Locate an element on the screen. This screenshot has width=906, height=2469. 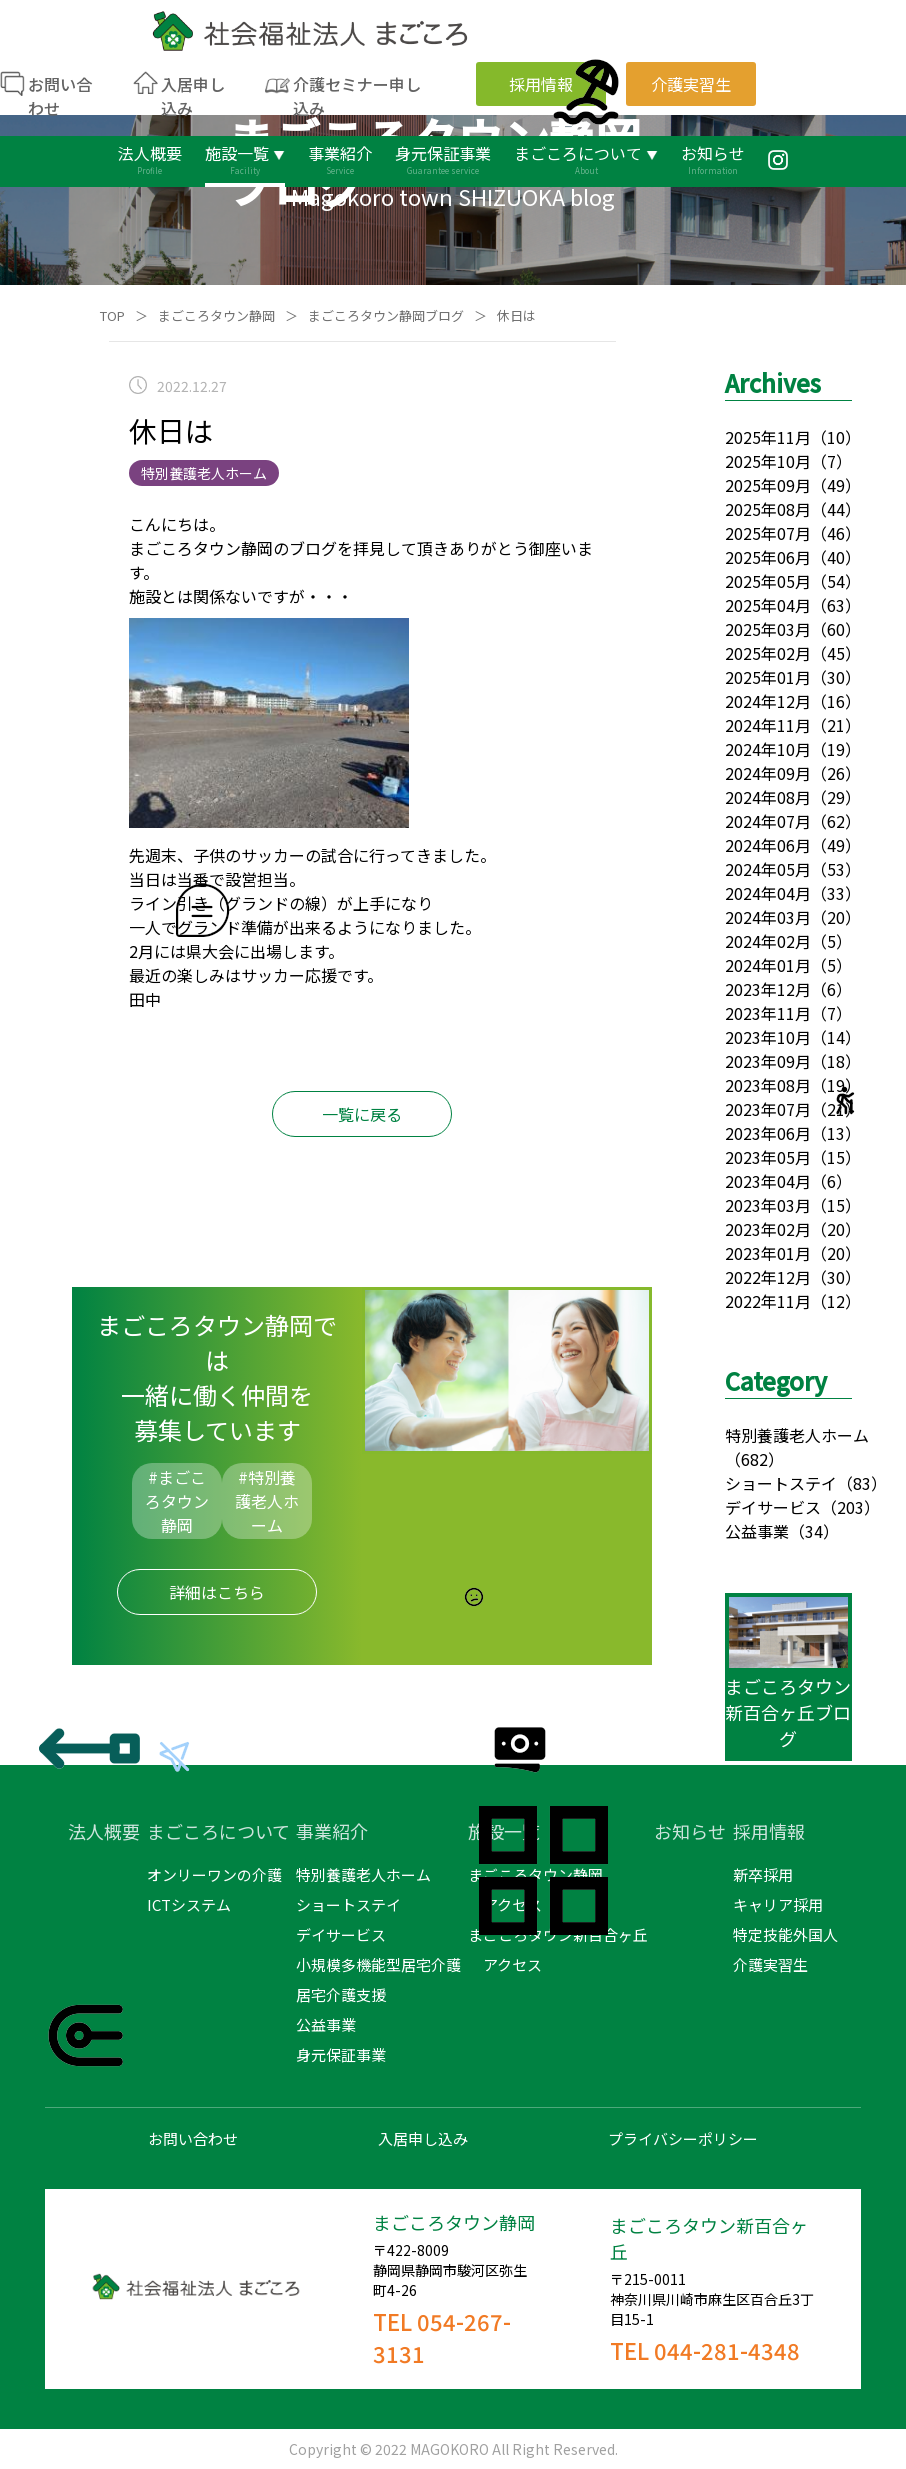
view your wallet or account balance is located at coordinates (520, 1749).